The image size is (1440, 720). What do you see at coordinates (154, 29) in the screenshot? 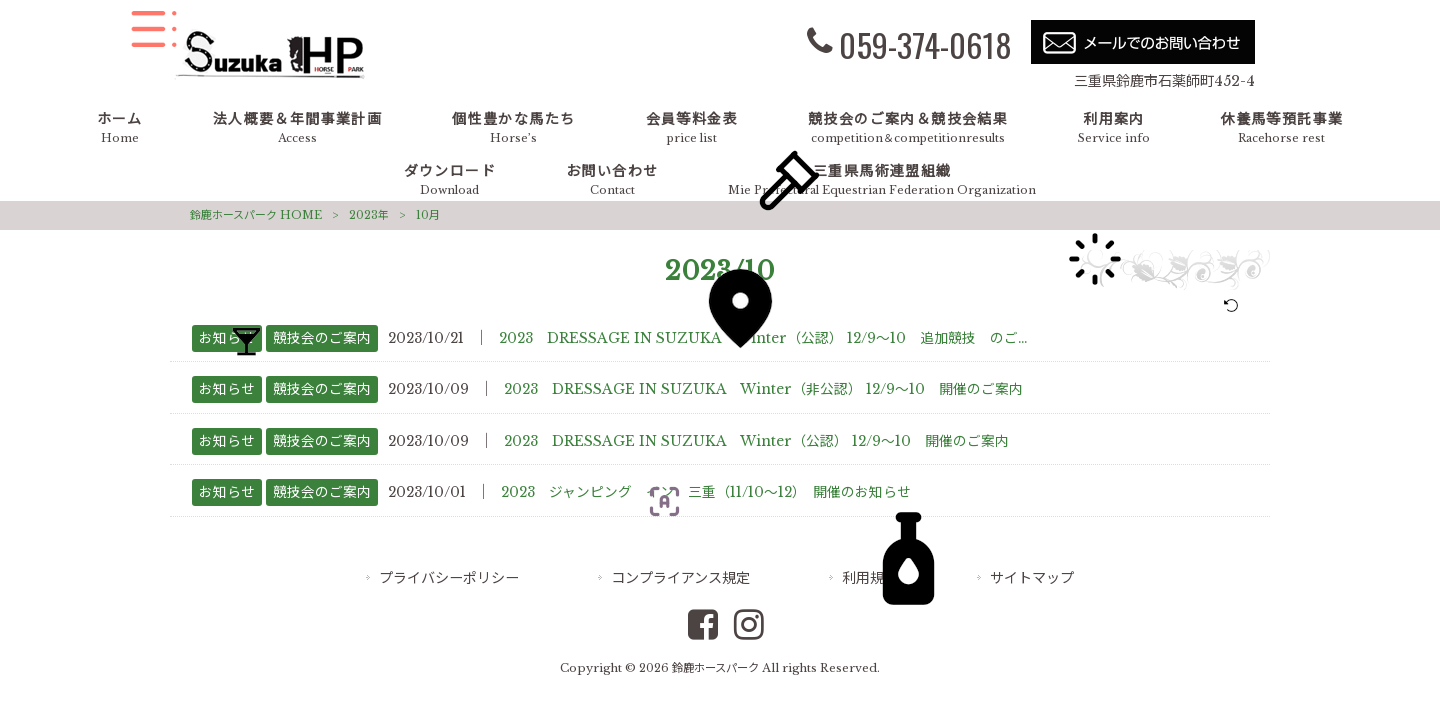
I see `view table of contents` at bounding box center [154, 29].